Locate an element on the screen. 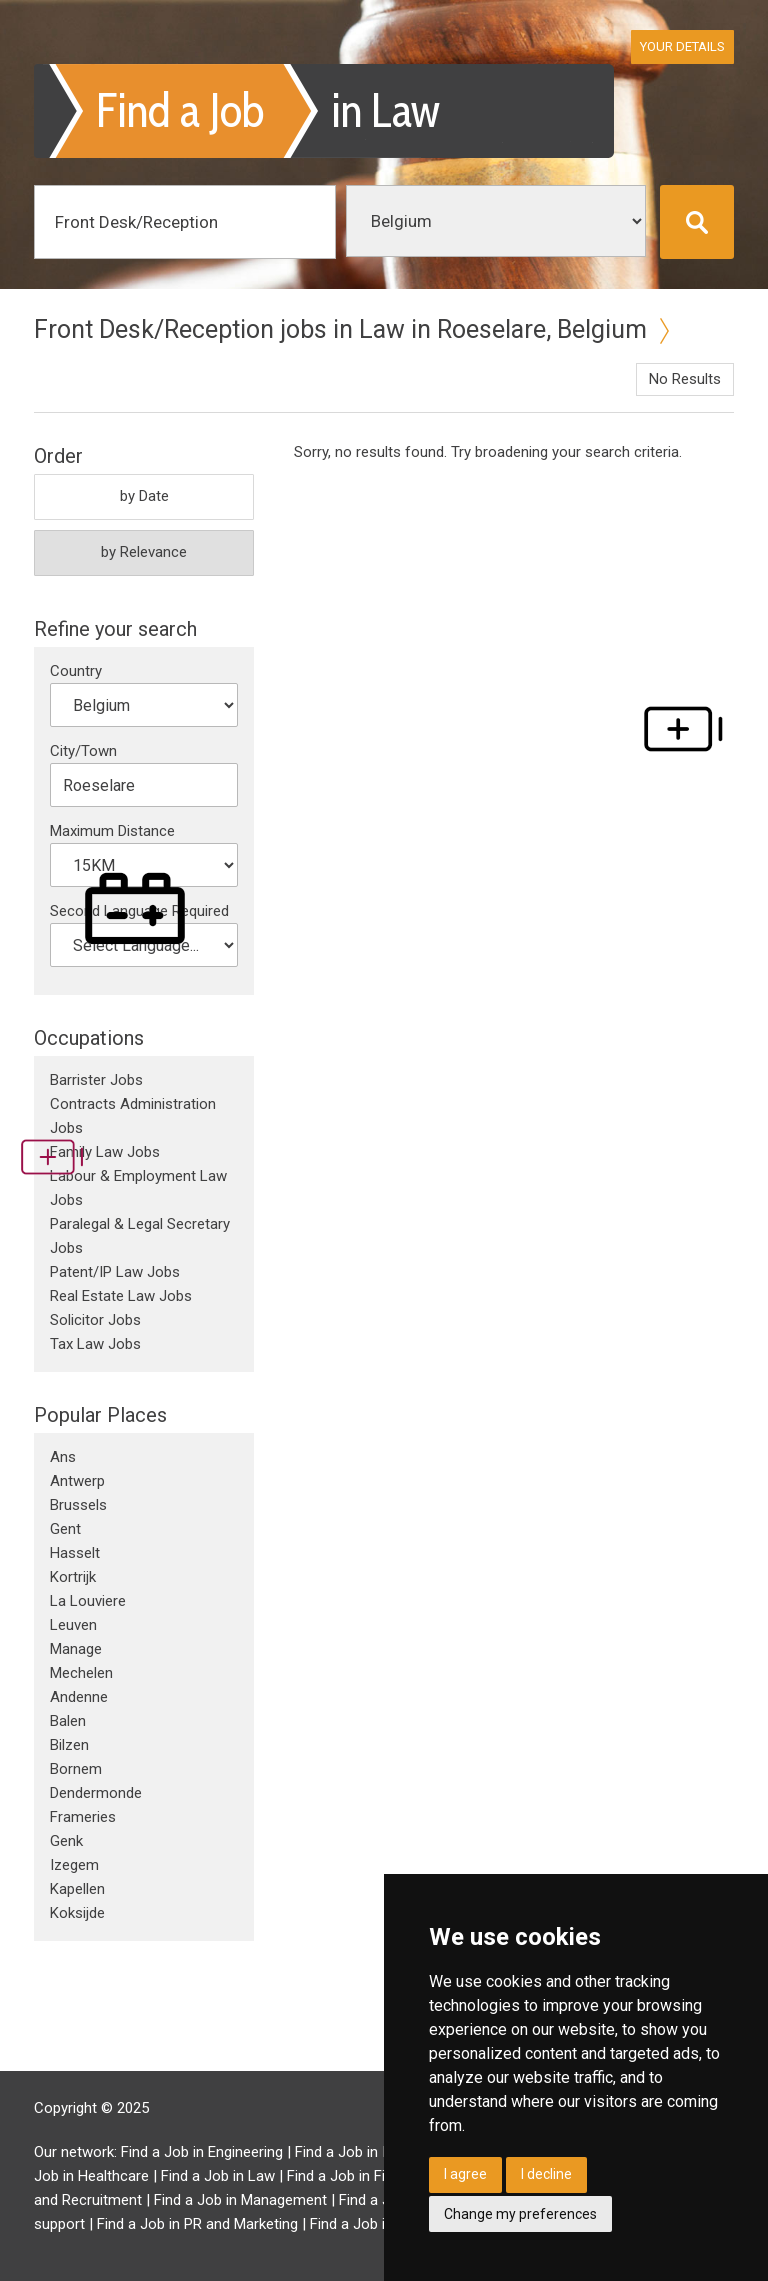  add or extend battery life is located at coordinates (682, 729).